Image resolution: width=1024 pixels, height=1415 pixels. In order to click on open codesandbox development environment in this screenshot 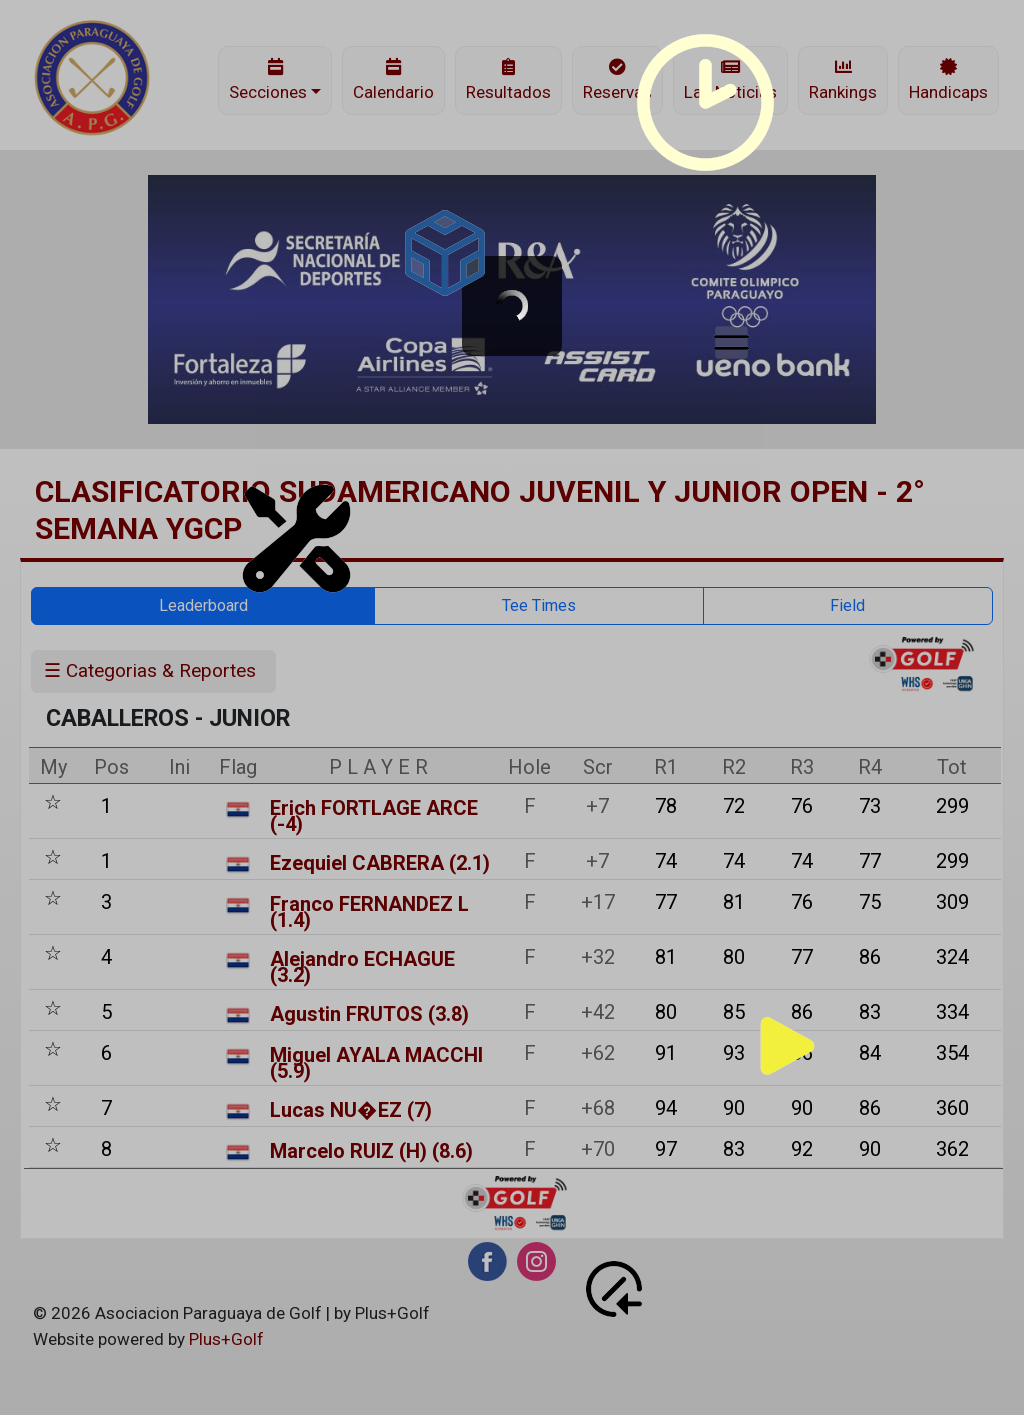, I will do `click(445, 253)`.